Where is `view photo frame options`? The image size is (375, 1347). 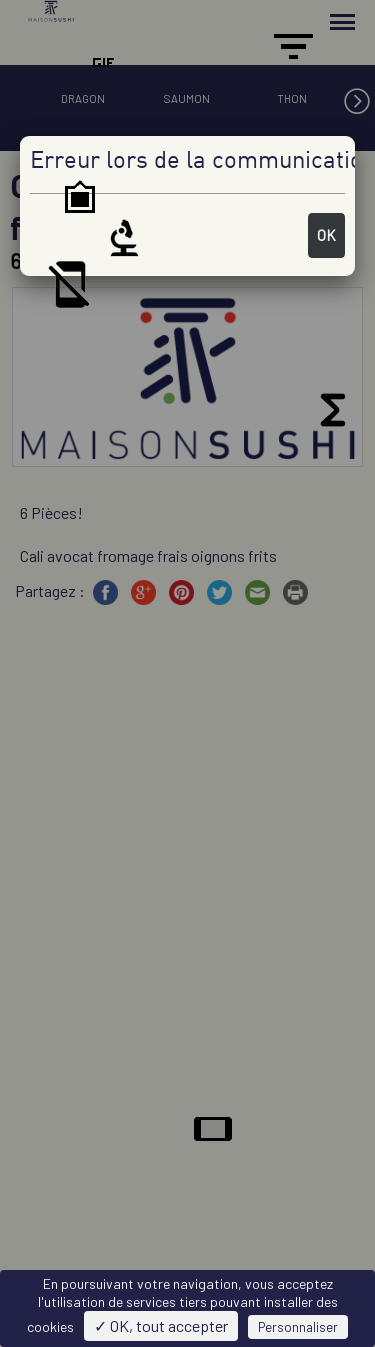
view photo frame options is located at coordinates (80, 198).